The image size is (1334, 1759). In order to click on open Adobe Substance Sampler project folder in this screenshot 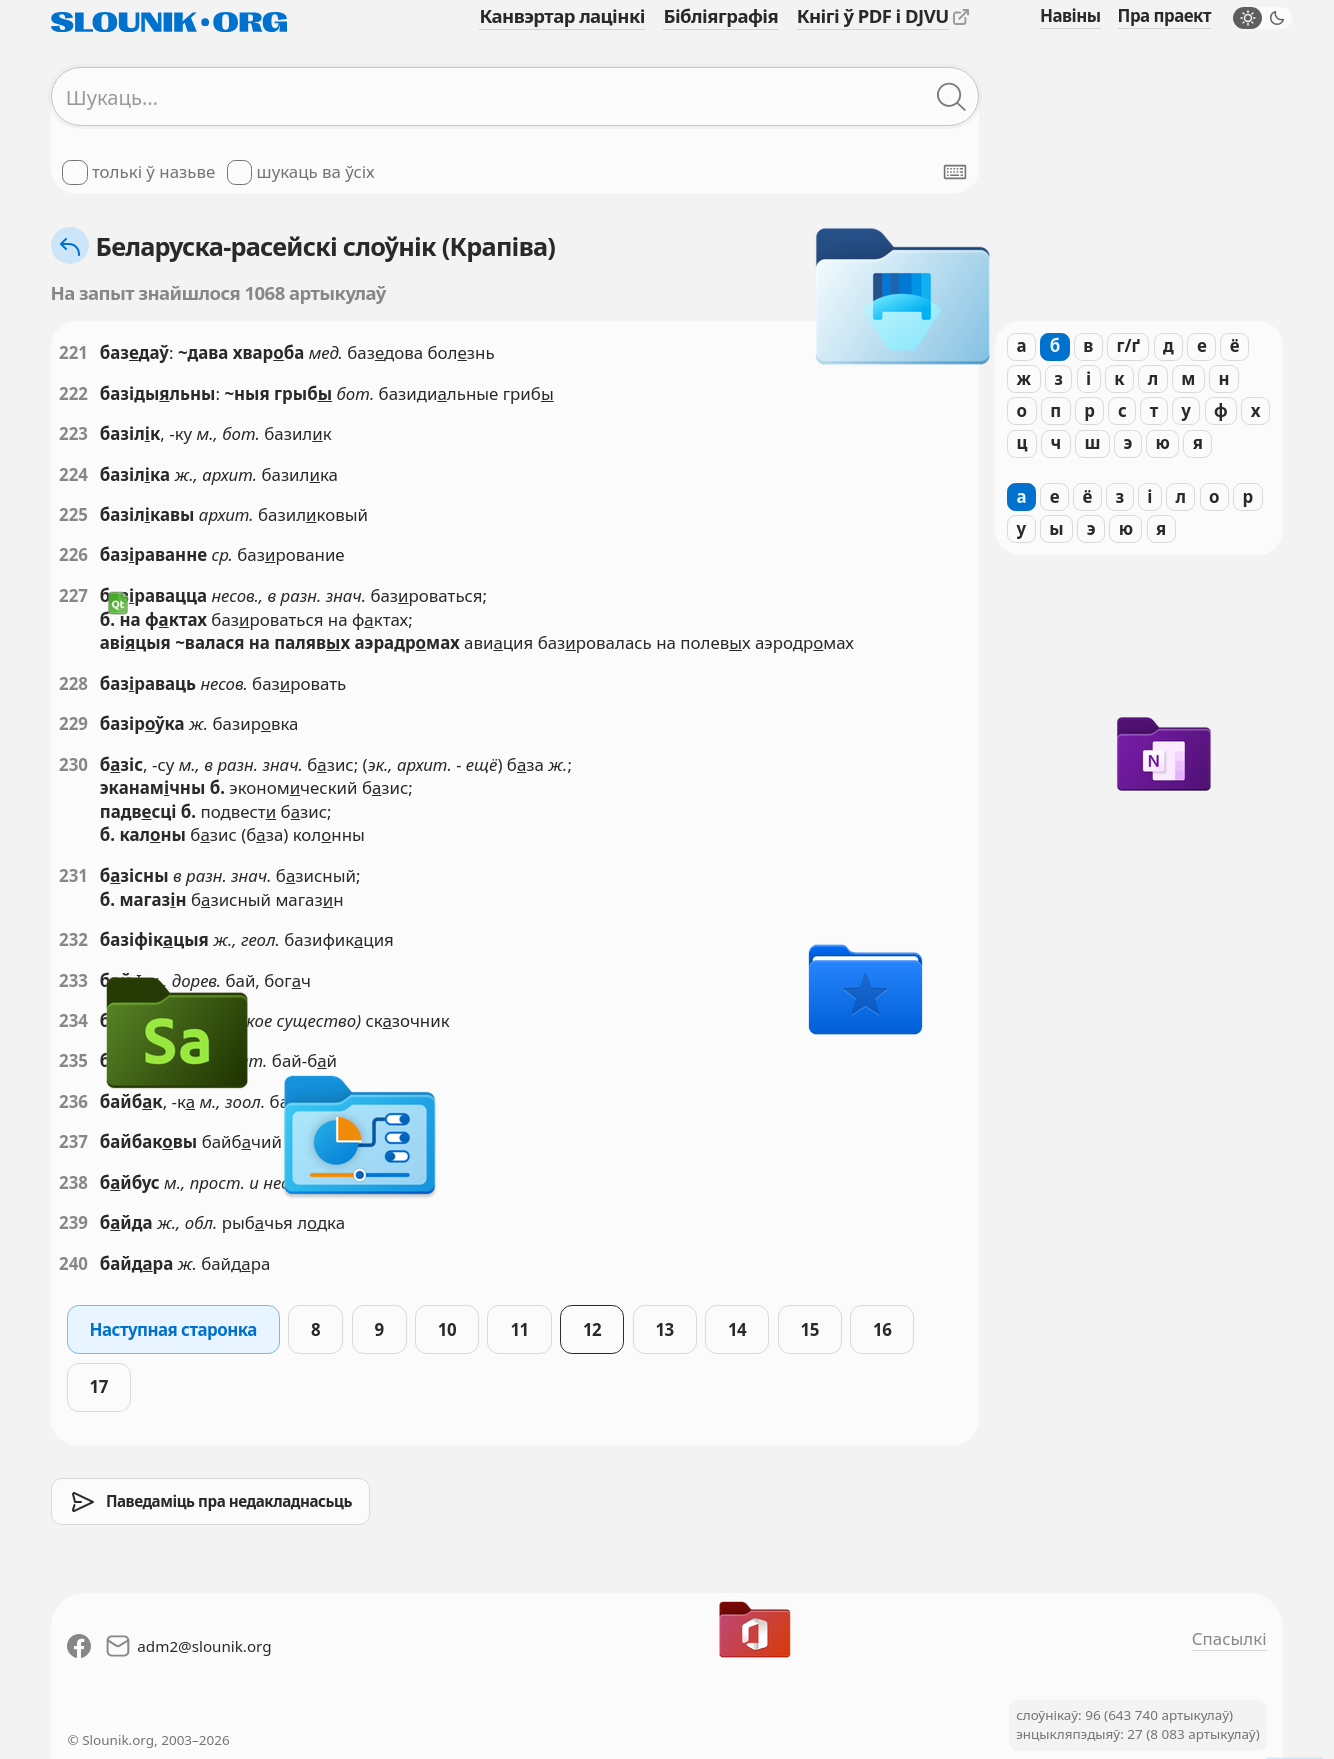, I will do `click(176, 1036)`.